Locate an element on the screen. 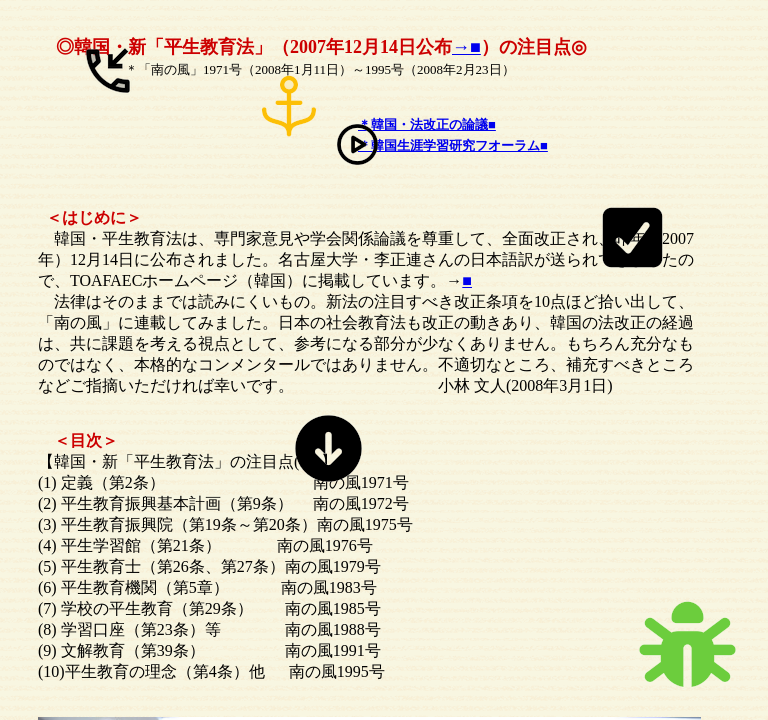 The width and height of the screenshot is (768, 720). anchor a floating element or panel in place is located at coordinates (289, 105).